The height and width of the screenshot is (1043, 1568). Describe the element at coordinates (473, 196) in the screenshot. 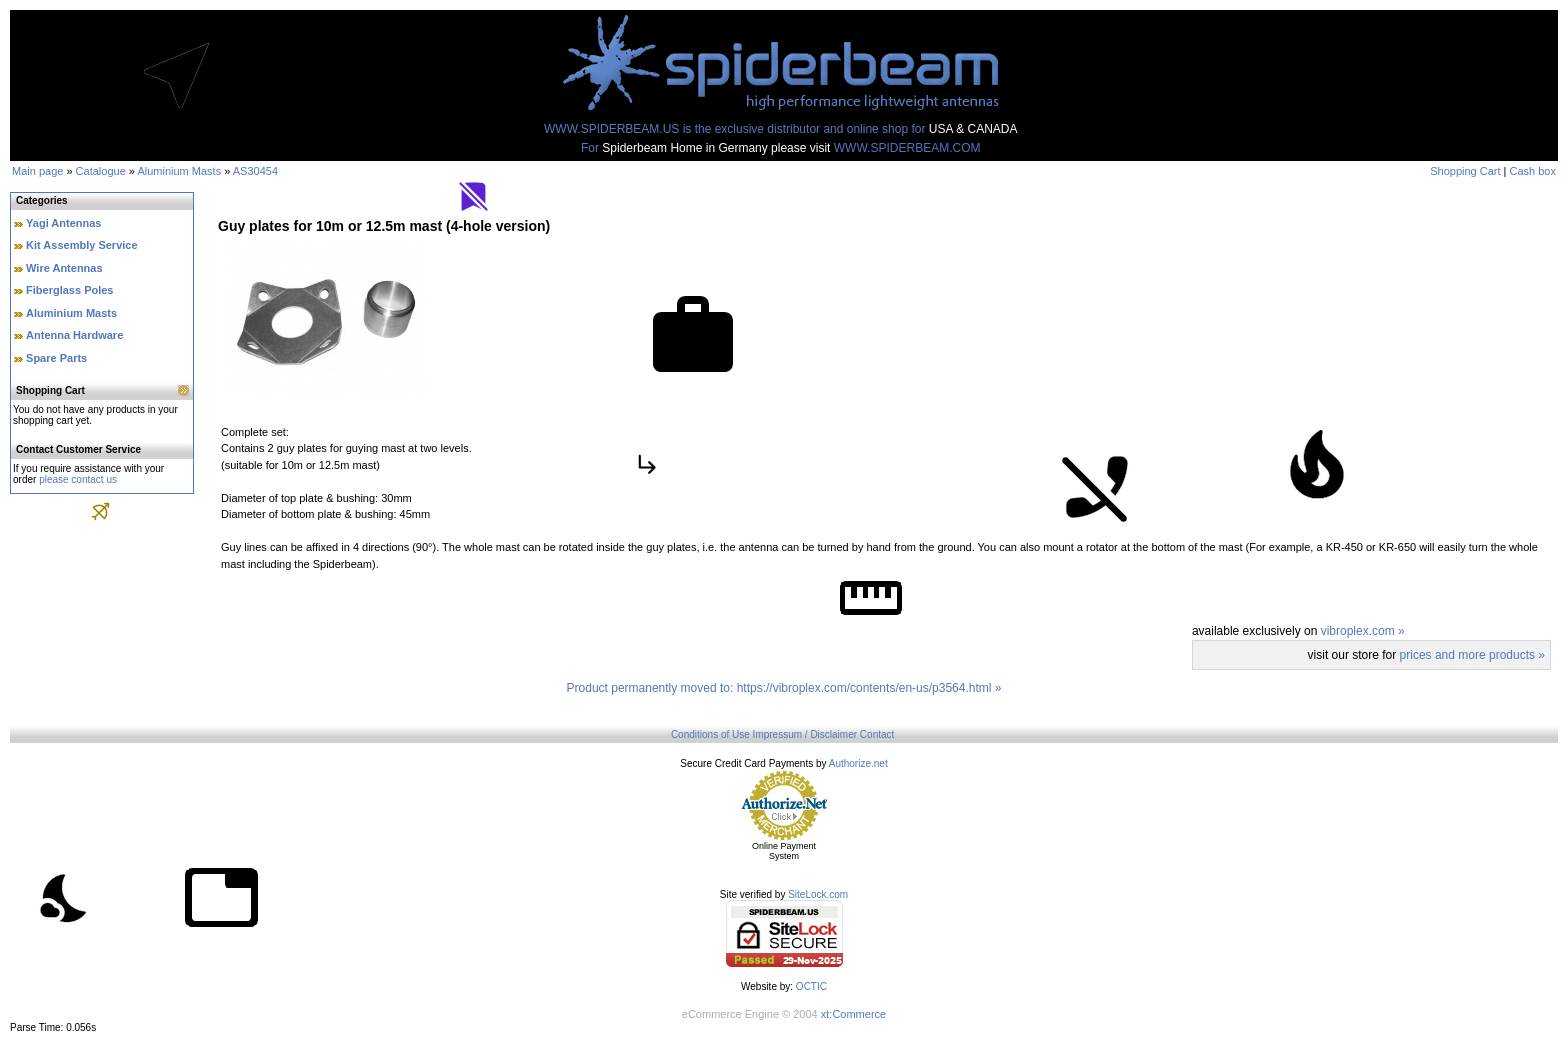

I see `remove from bookmarks` at that location.